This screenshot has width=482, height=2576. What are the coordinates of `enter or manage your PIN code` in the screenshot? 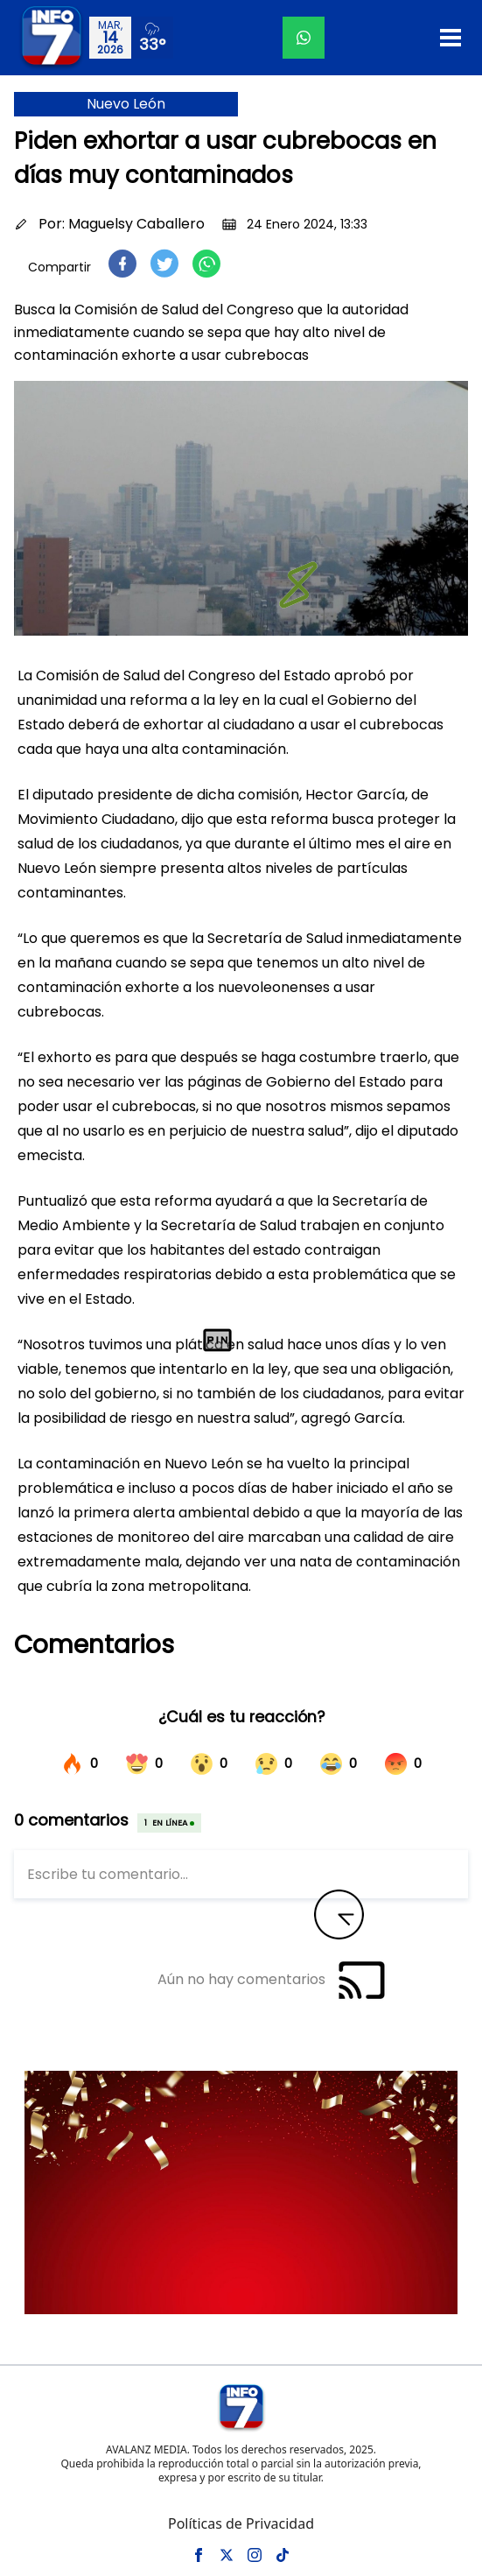 It's located at (217, 1340).